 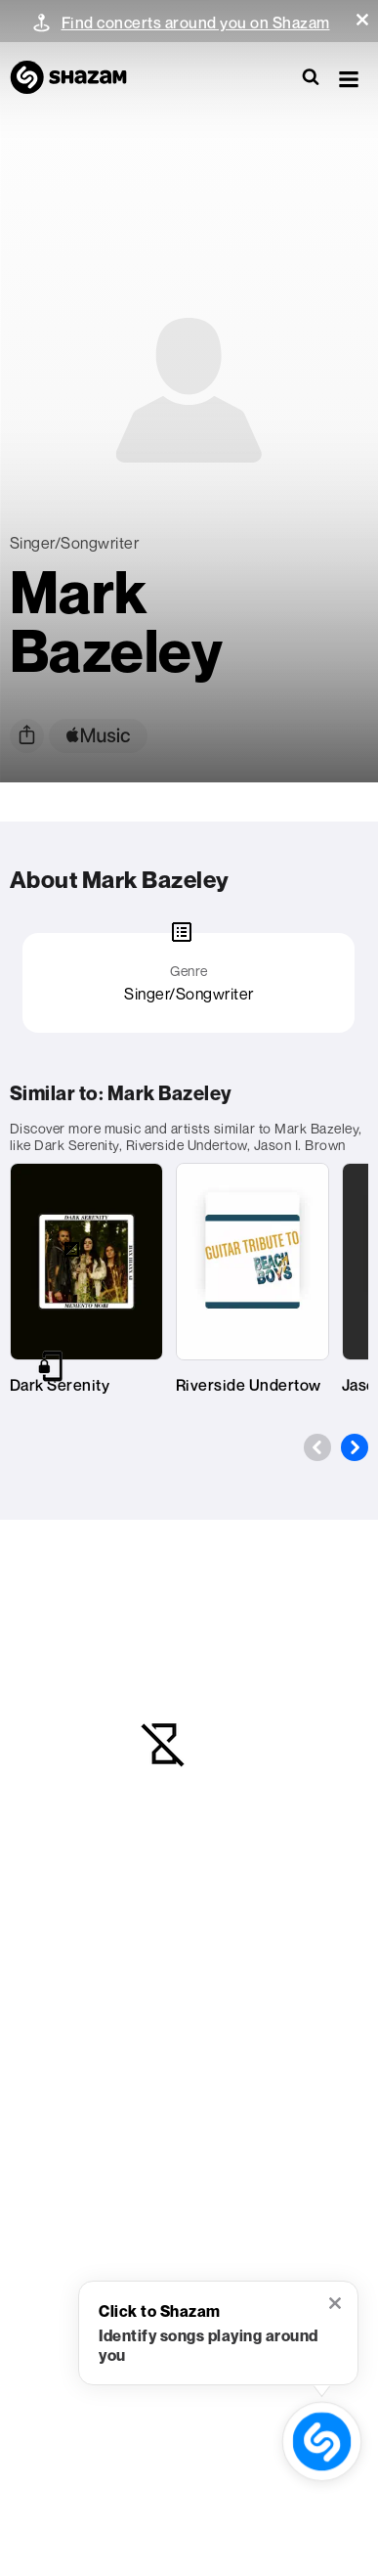 I want to click on adjust camera ISO sensitivity settings, so click(x=71, y=1249).